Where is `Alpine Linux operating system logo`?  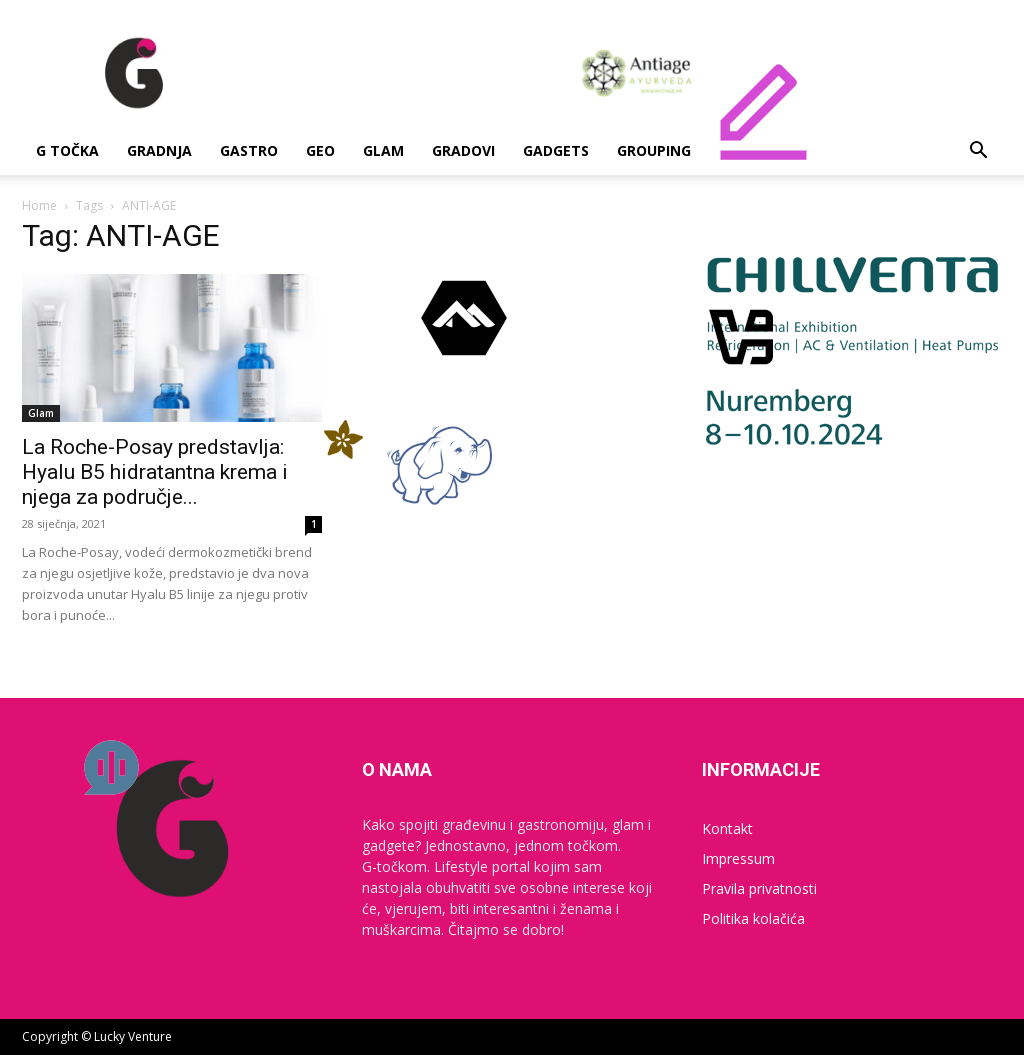
Alpine Linux operating system logo is located at coordinates (464, 318).